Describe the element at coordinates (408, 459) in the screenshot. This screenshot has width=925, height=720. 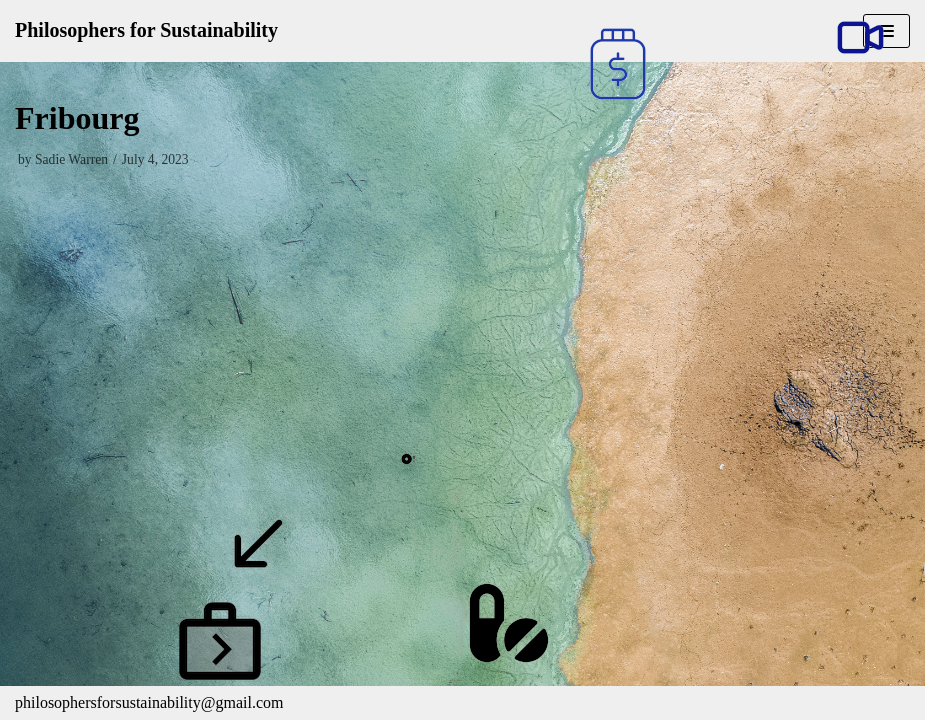
I see `indicates storage disc is full` at that location.